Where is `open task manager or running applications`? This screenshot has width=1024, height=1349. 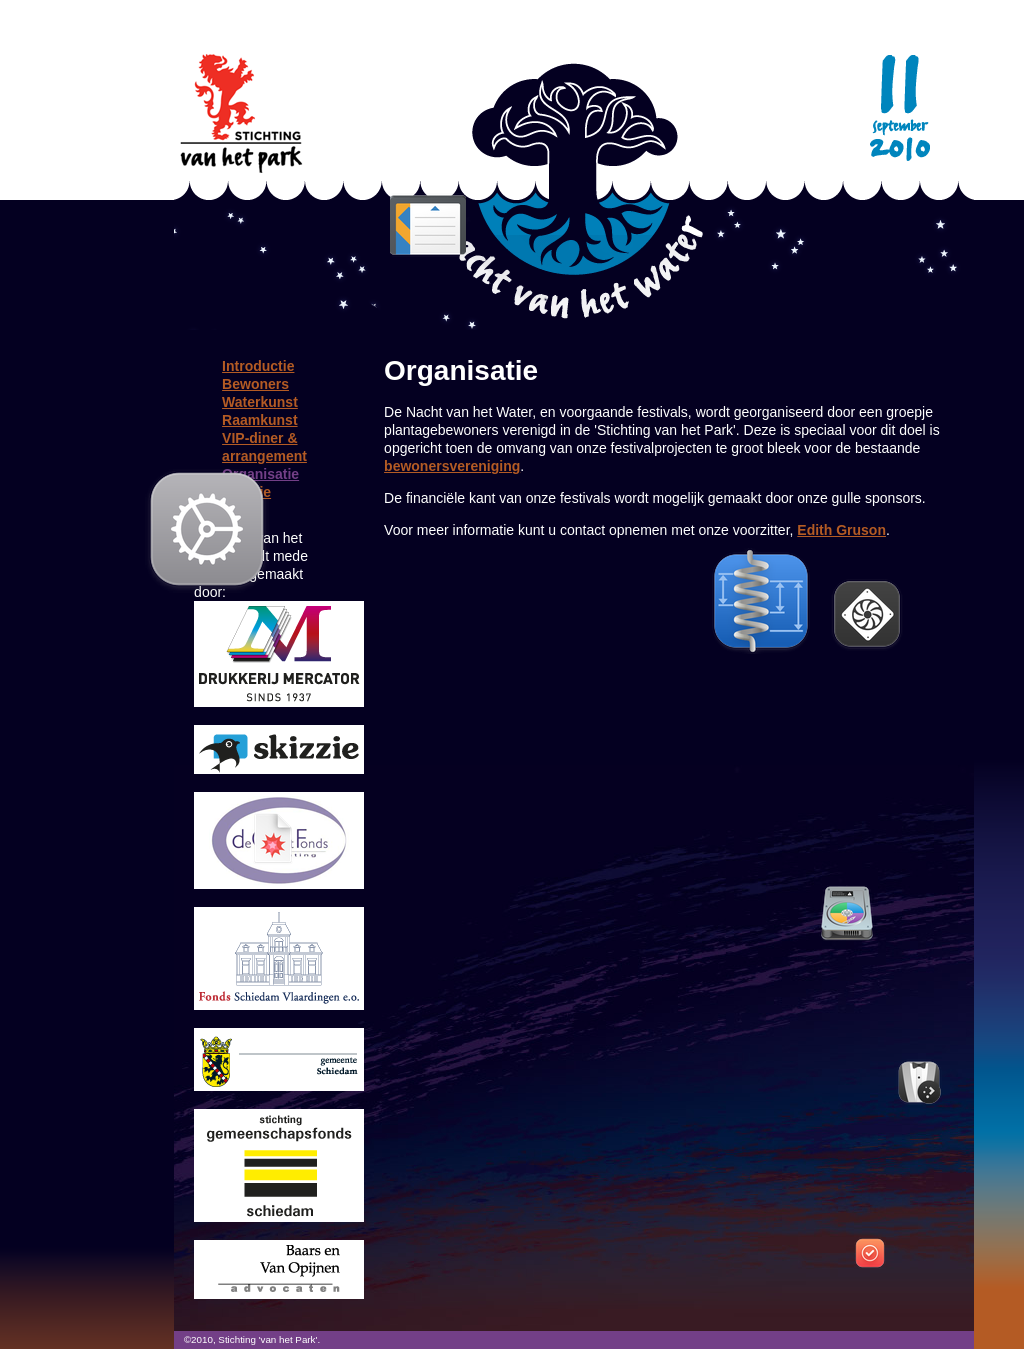
open task manager or running applications is located at coordinates (428, 226).